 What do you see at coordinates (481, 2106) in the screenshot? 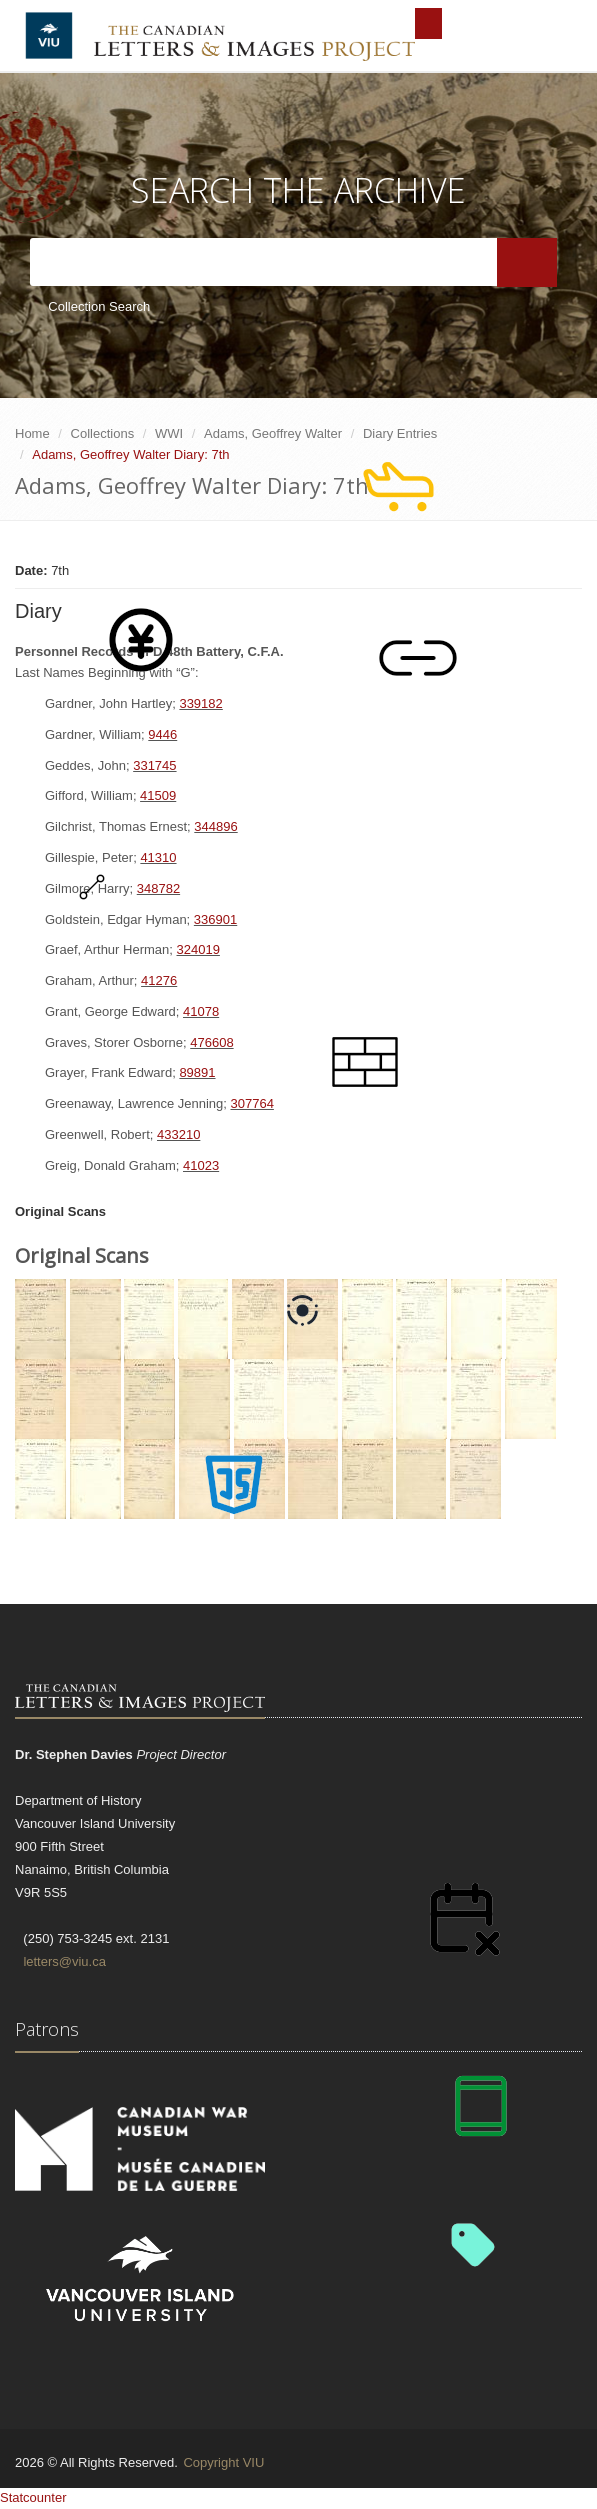
I see `switch to tablet view` at bounding box center [481, 2106].